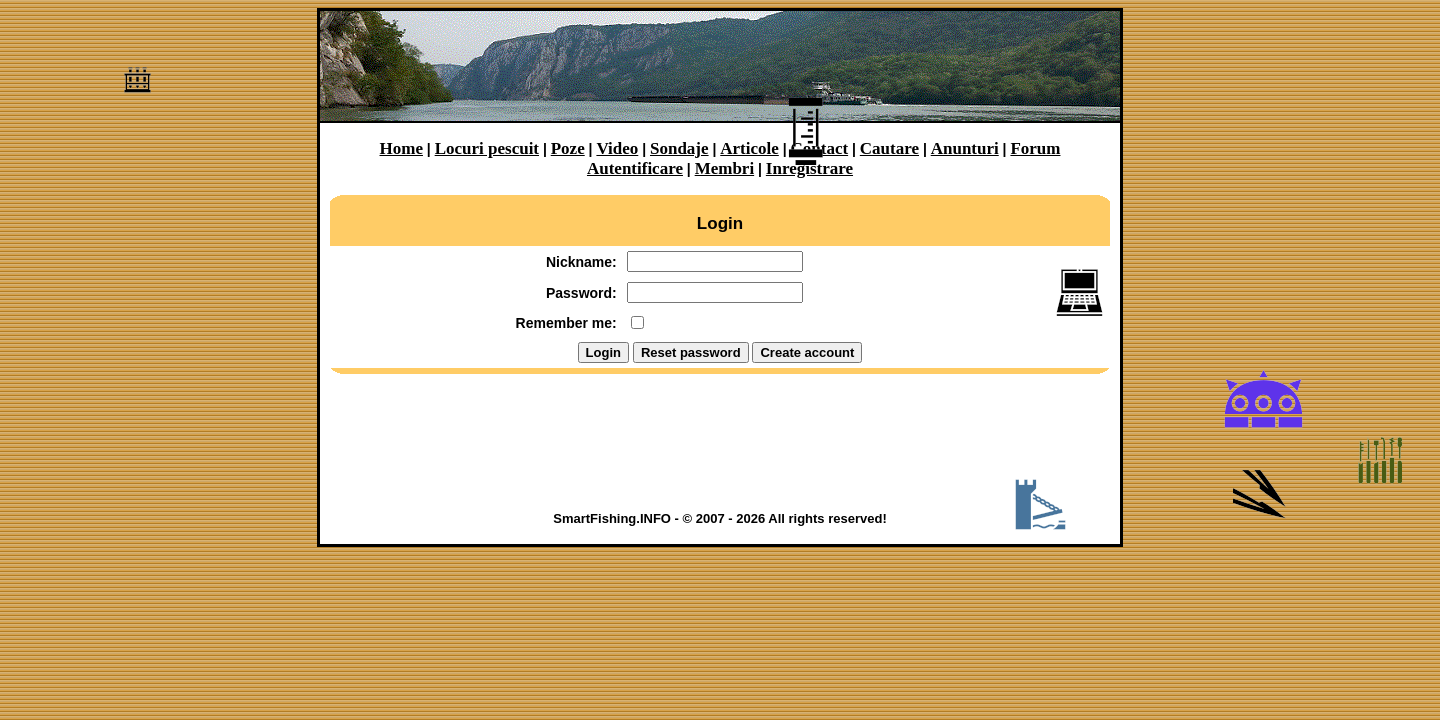  I want to click on perform a precision attack or critical strike, so click(1259, 496).